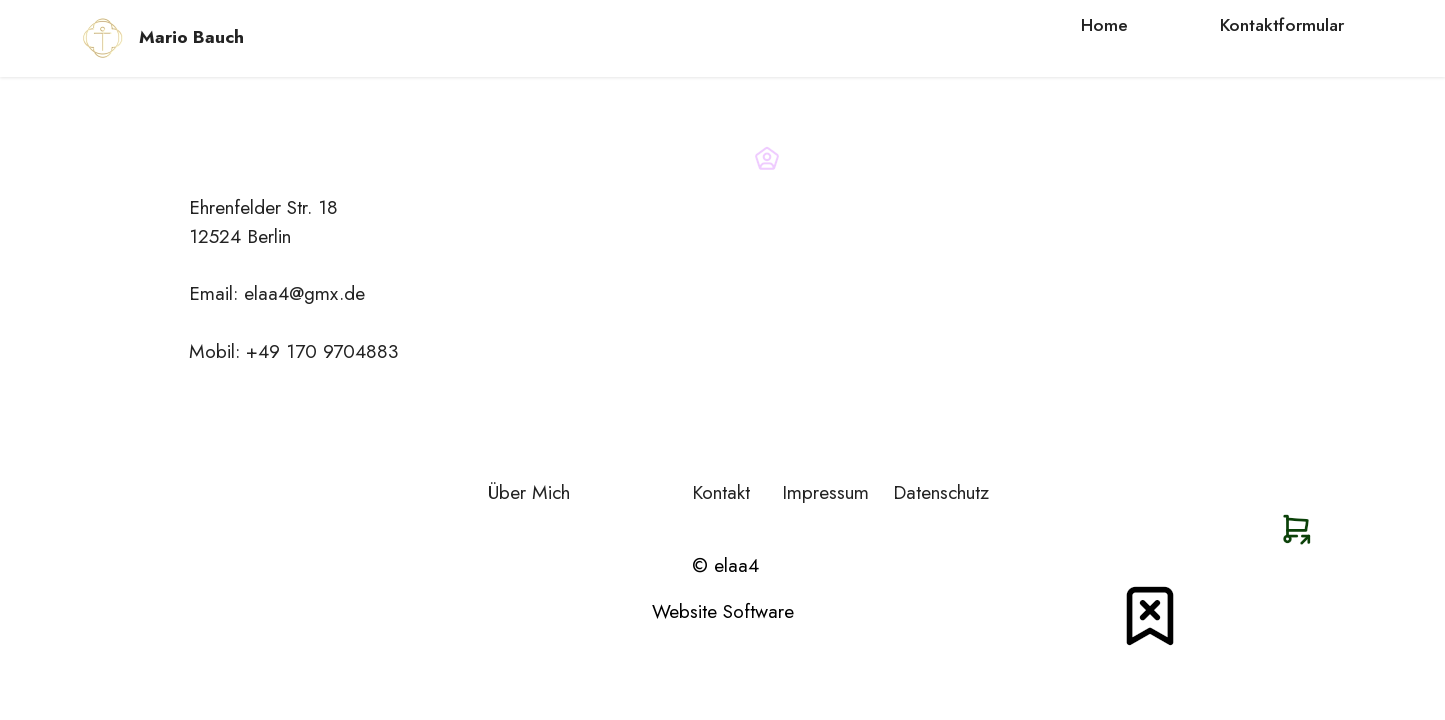  I want to click on remove a bookmark, so click(1150, 616).